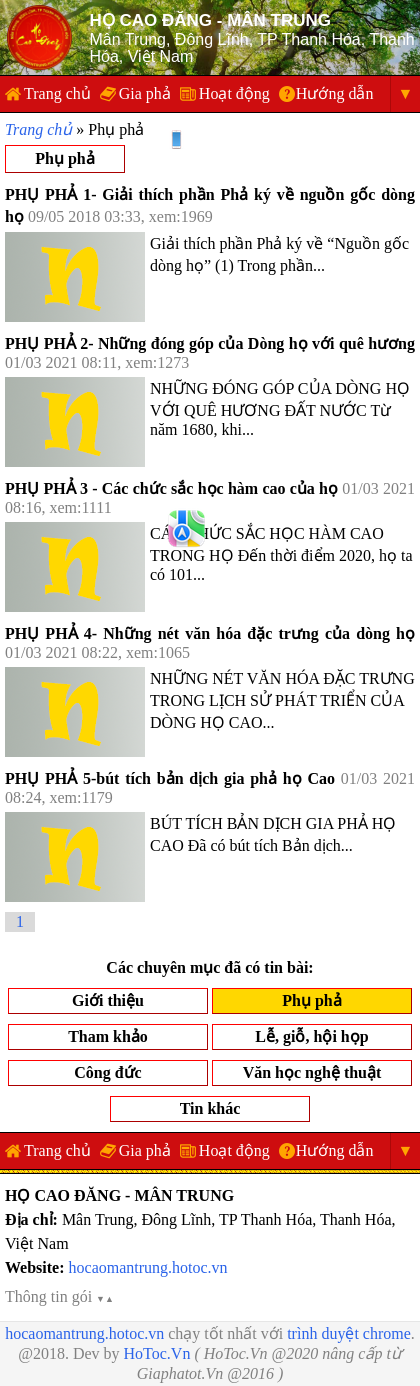  Describe the element at coordinates (176, 139) in the screenshot. I see `indicates a connected iPhone device` at that location.